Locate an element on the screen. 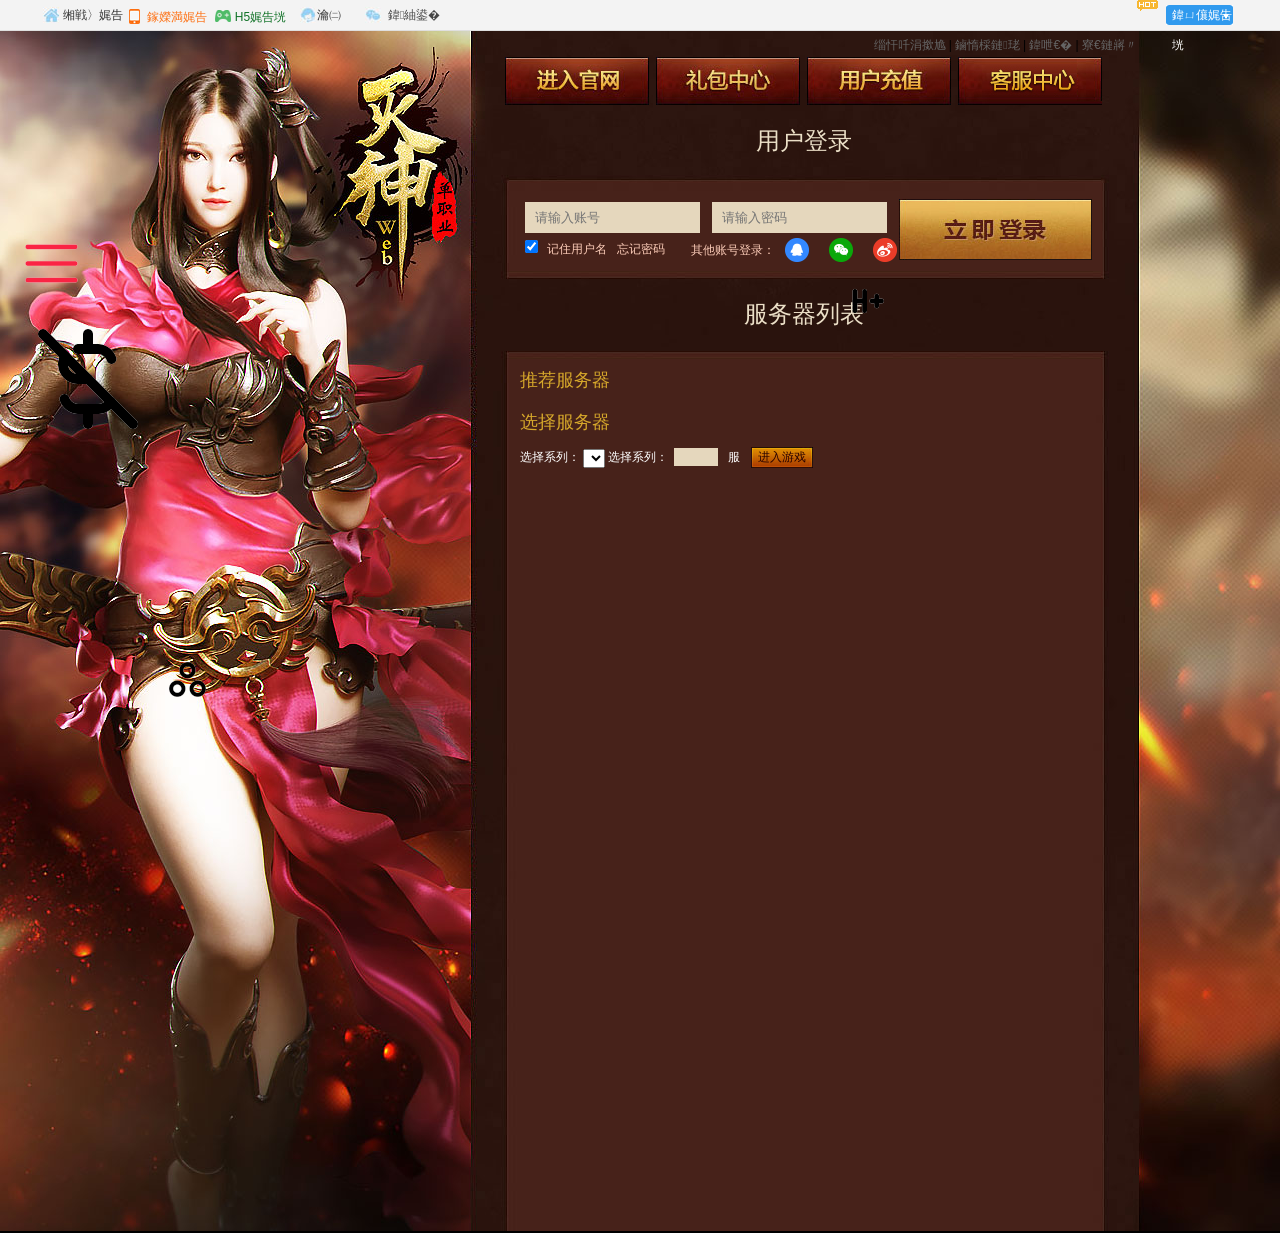 Image resolution: width=1280 pixels, height=1233 pixels. open asana project management app is located at coordinates (187, 680).